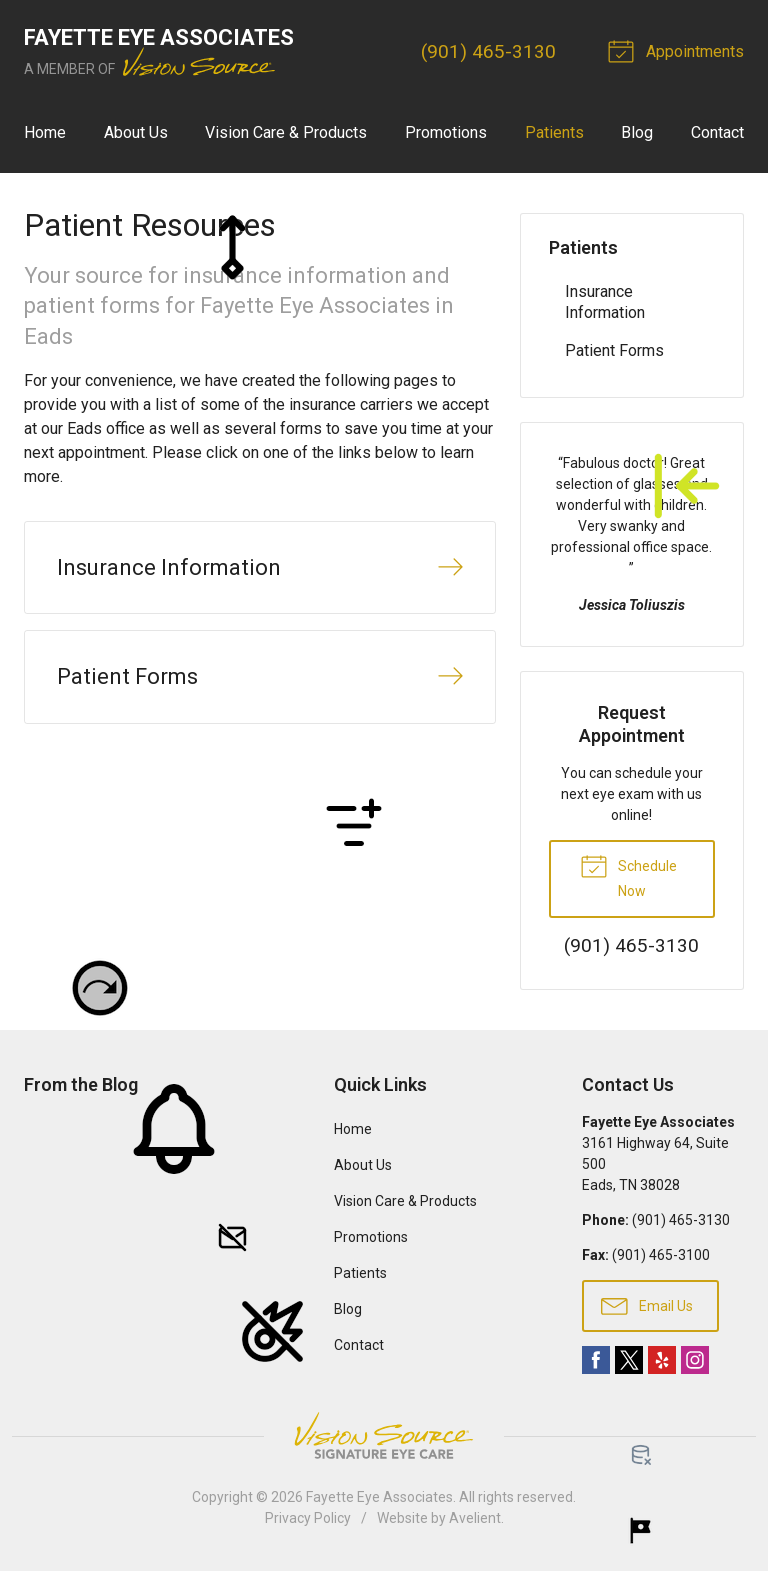 This screenshot has width=768, height=1571. What do you see at coordinates (354, 826) in the screenshot?
I see `add a new filter to the list` at bounding box center [354, 826].